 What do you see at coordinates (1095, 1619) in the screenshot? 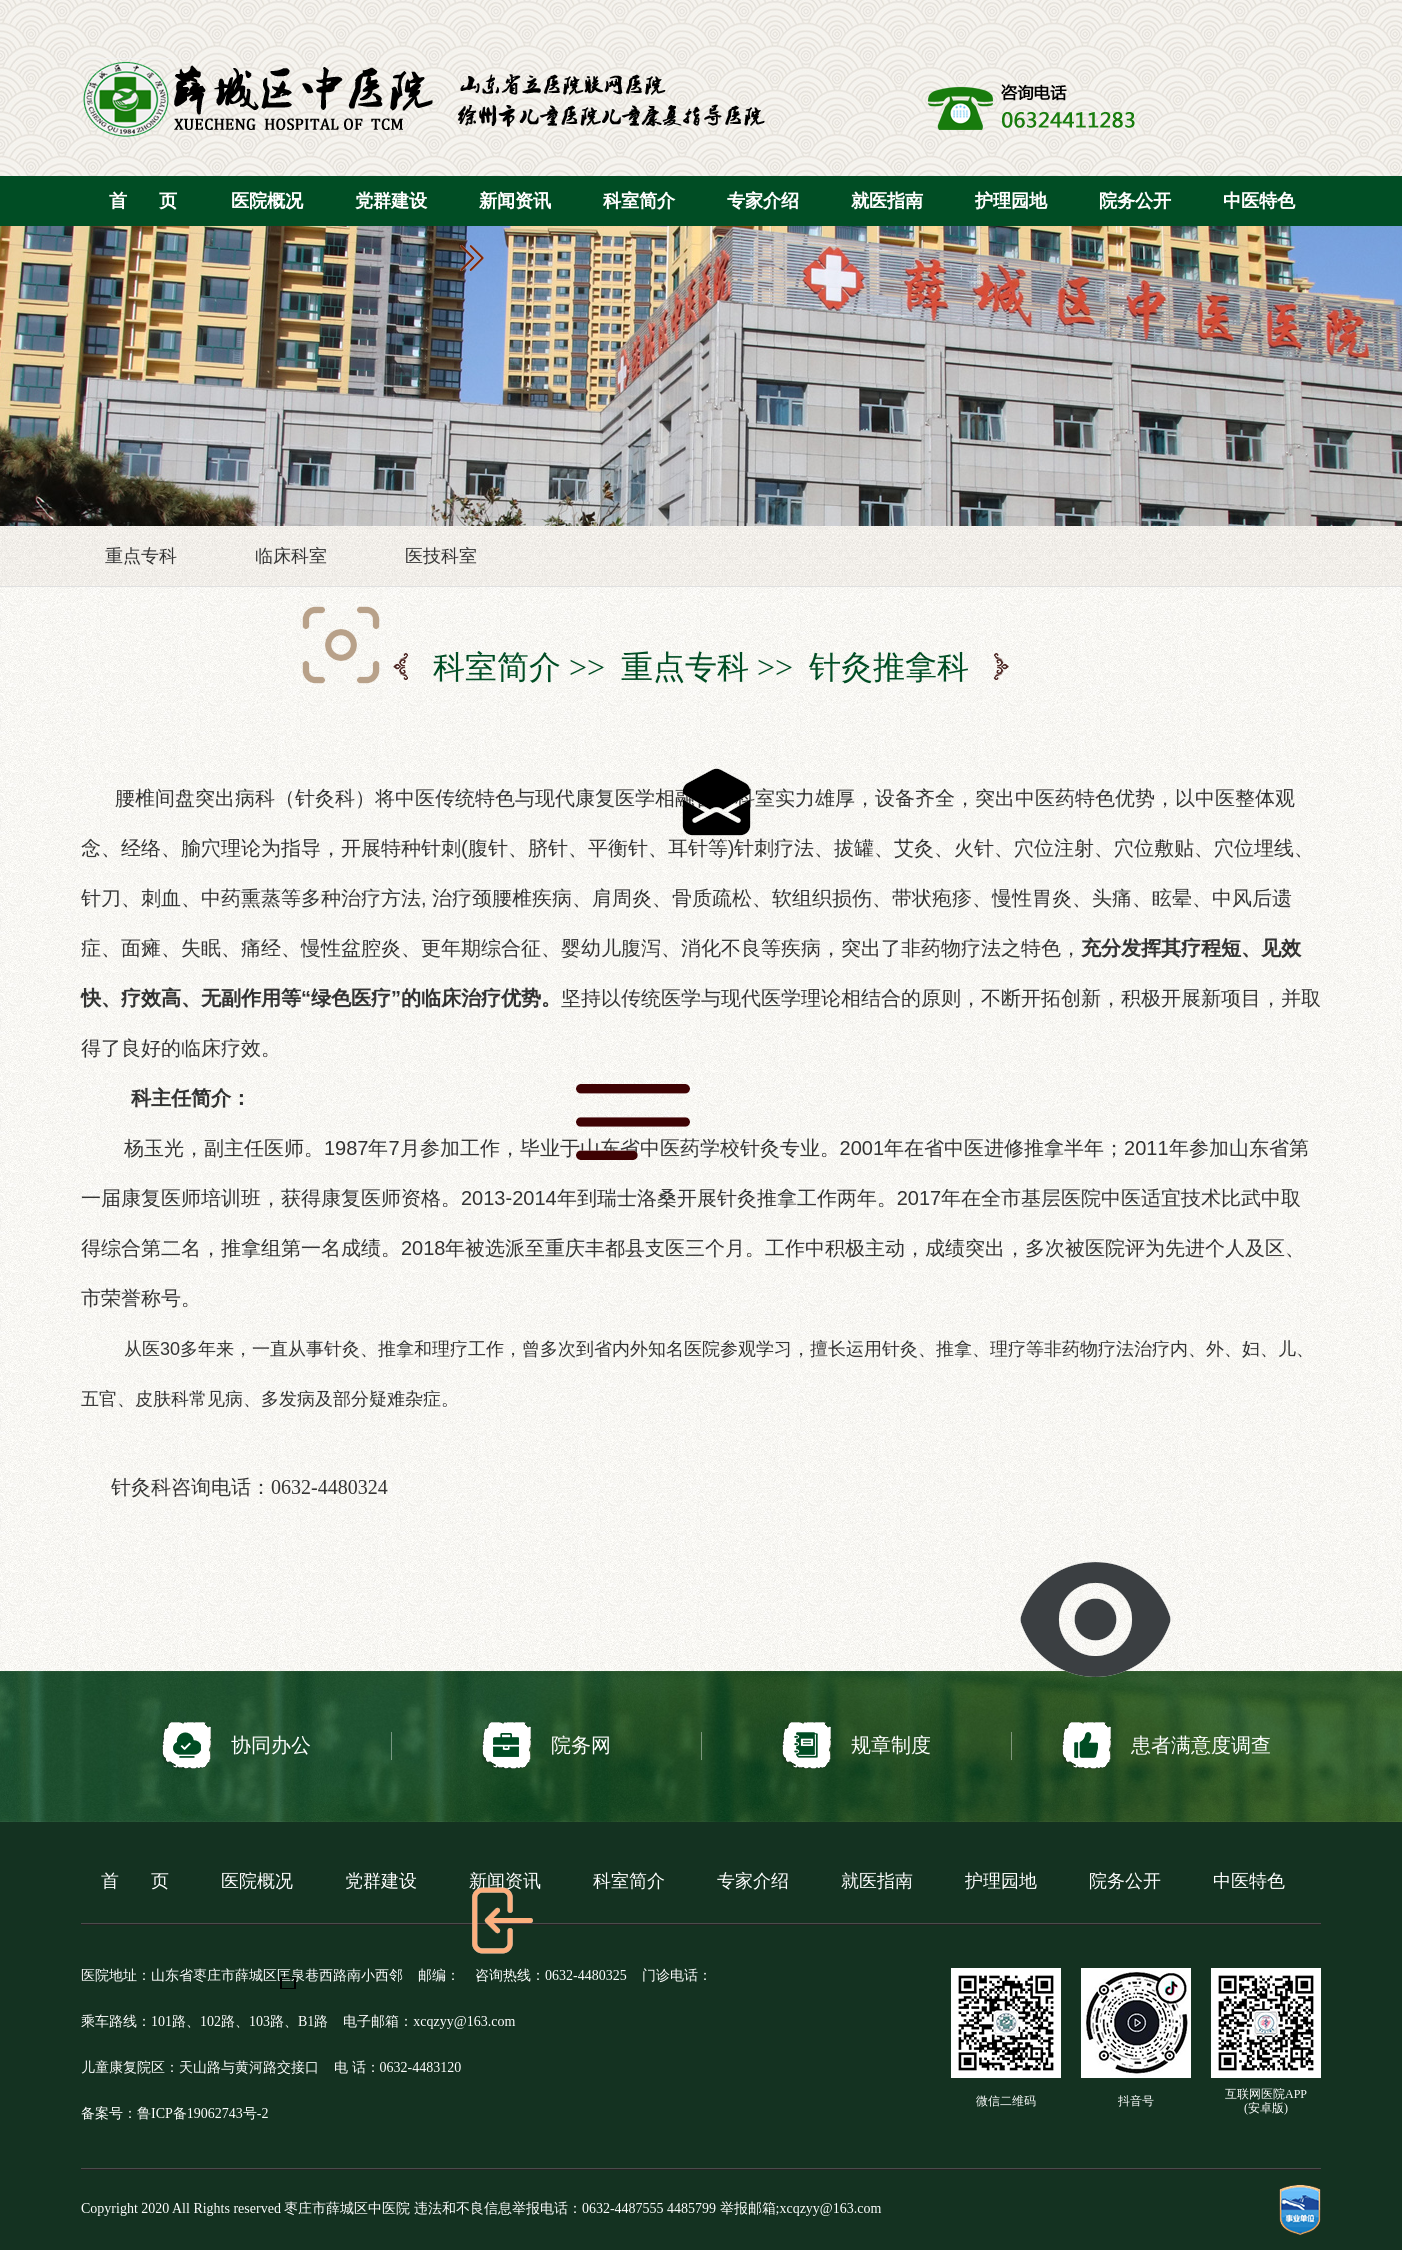
I see `view or preview content` at bounding box center [1095, 1619].